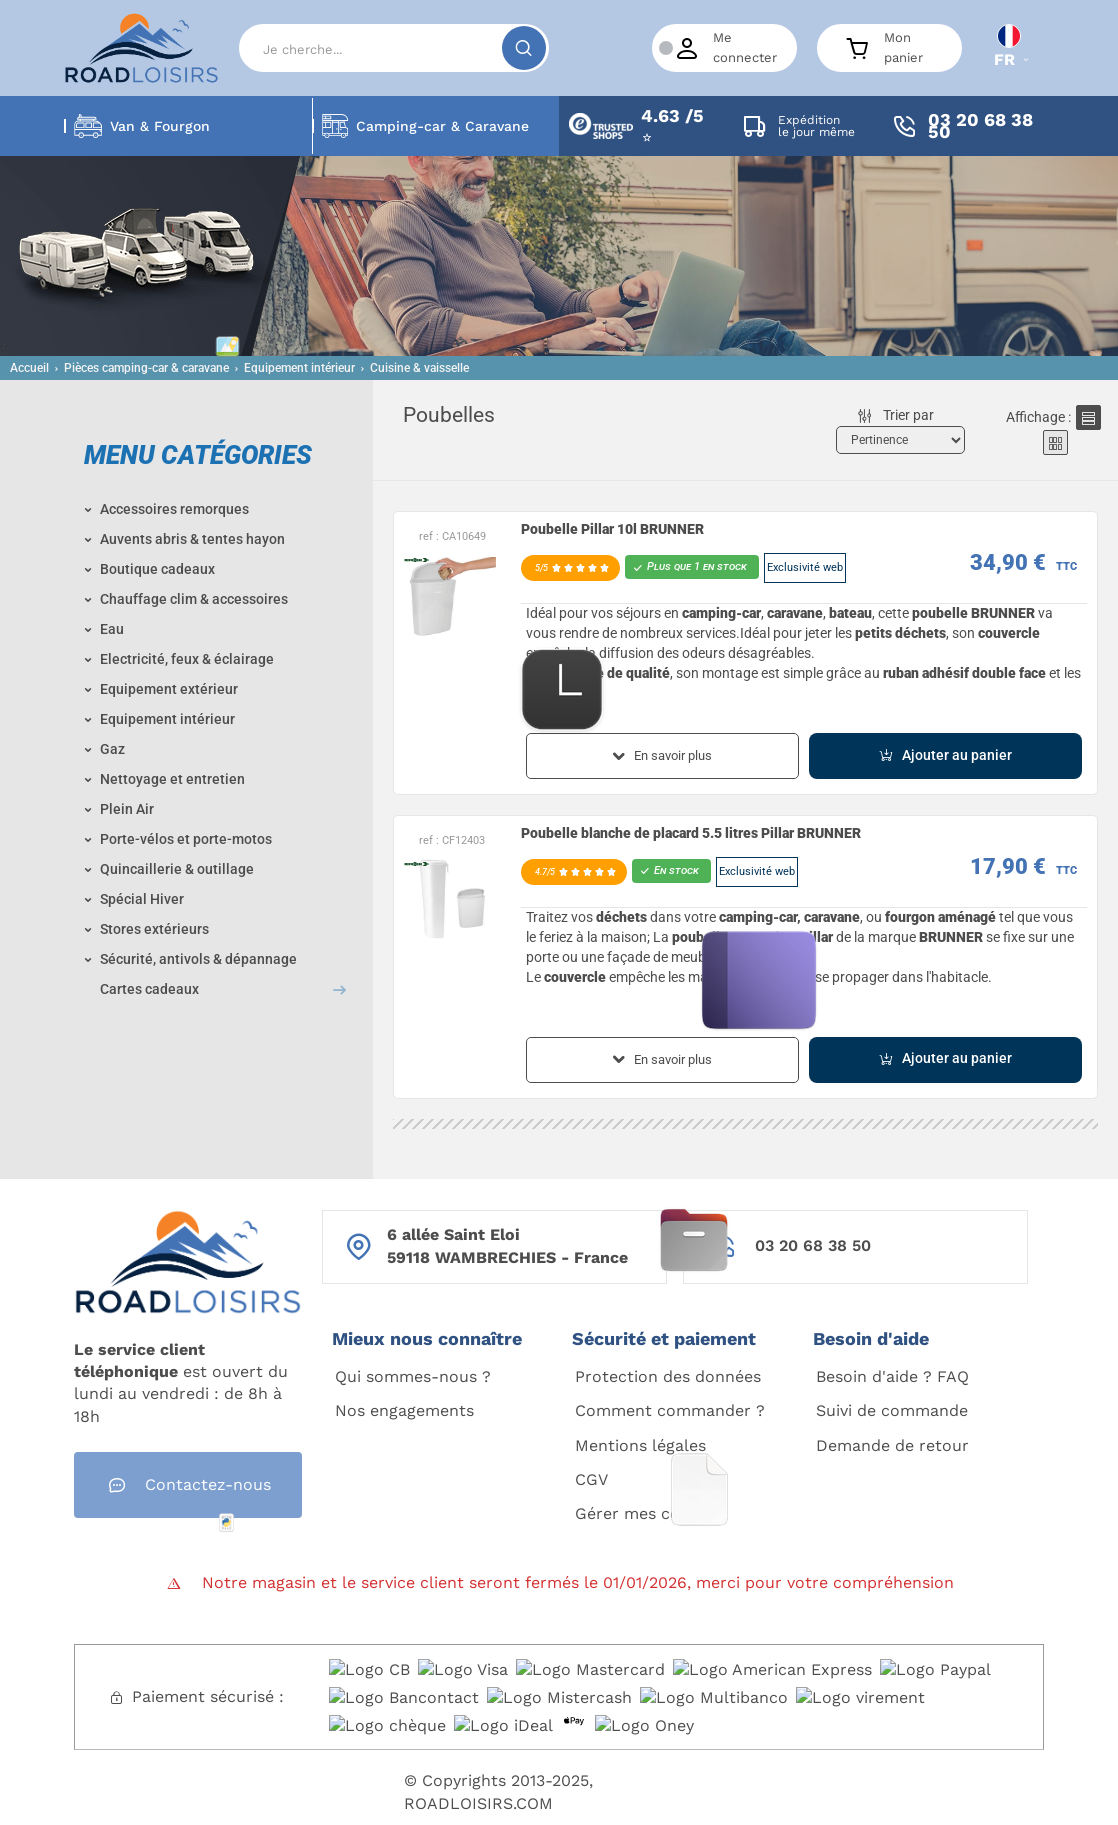 This screenshot has width=1118, height=1825. Describe the element at coordinates (759, 976) in the screenshot. I see `access desktop folder` at that location.